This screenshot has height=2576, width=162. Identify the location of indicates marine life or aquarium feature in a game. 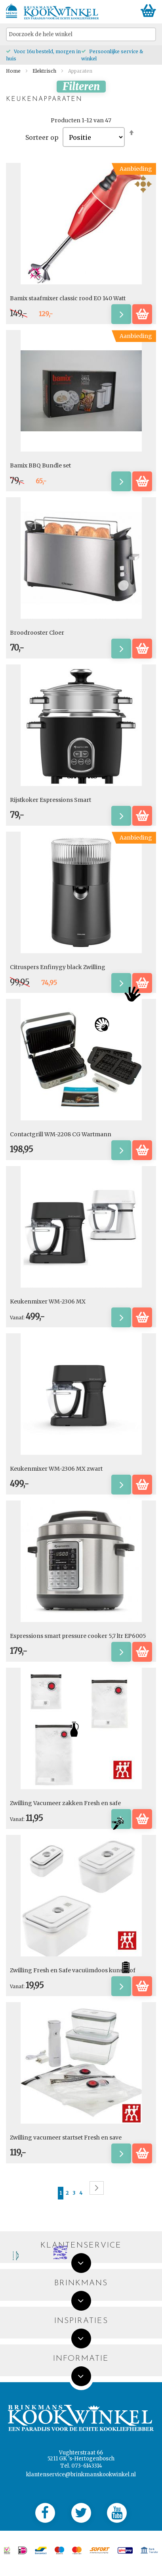
(60, 2252).